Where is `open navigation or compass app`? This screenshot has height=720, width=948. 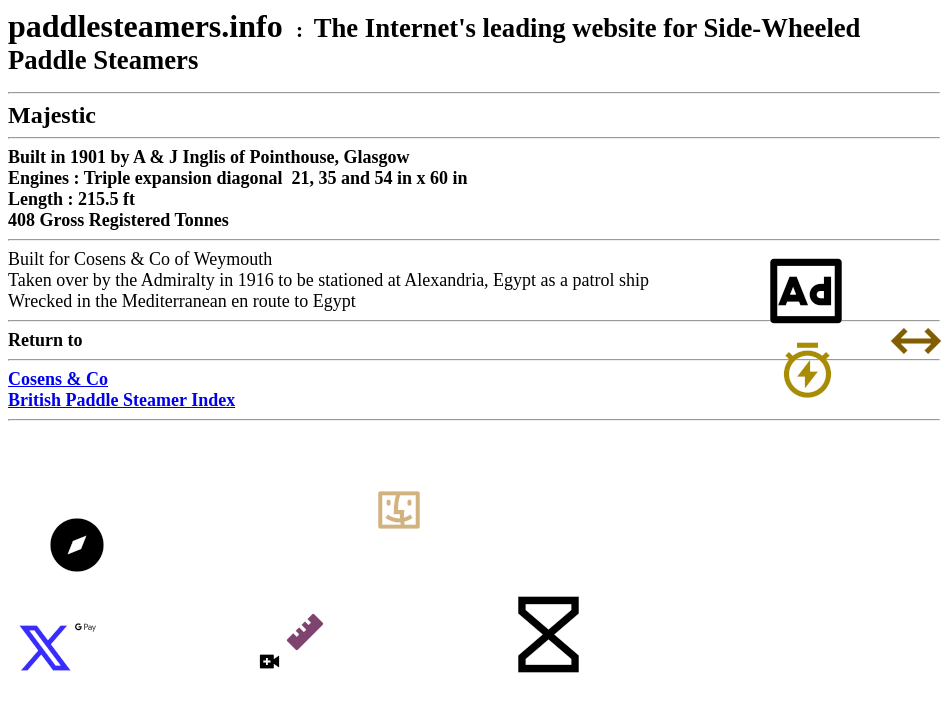
open navigation or compass app is located at coordinates (77, 545).